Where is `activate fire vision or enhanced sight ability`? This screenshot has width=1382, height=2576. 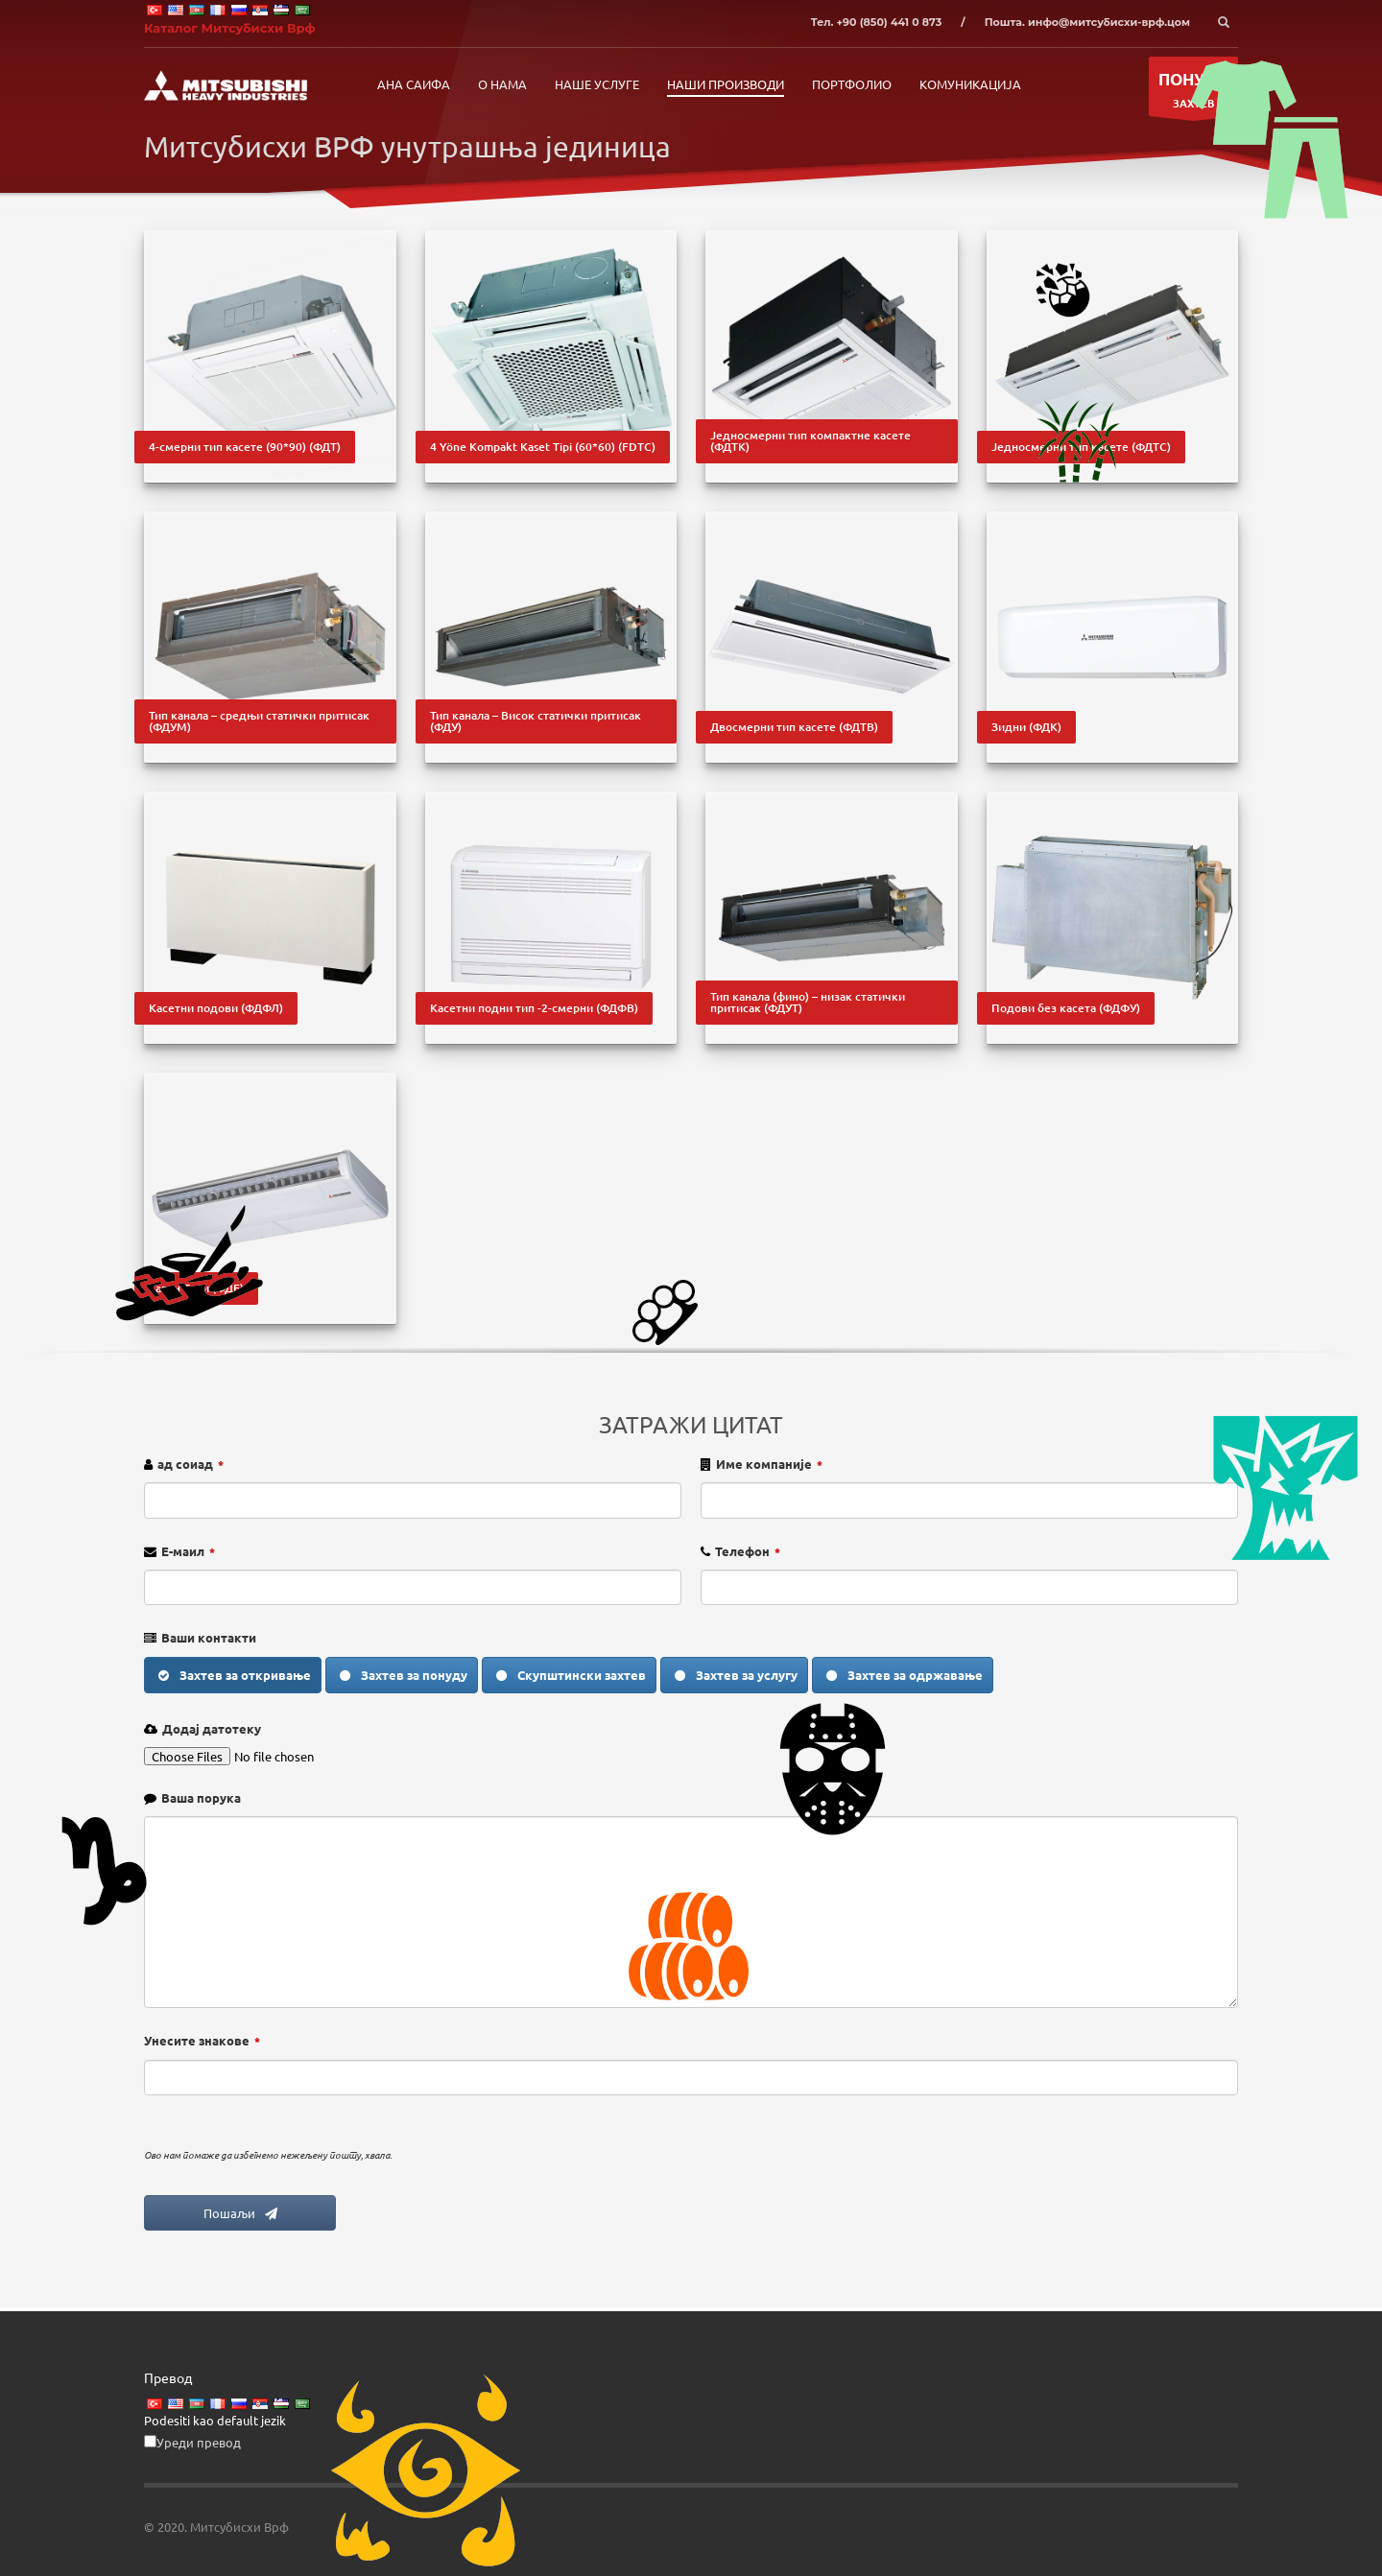
activate fire vision or enhanced sight ability is located at coordinates (425, 2471).